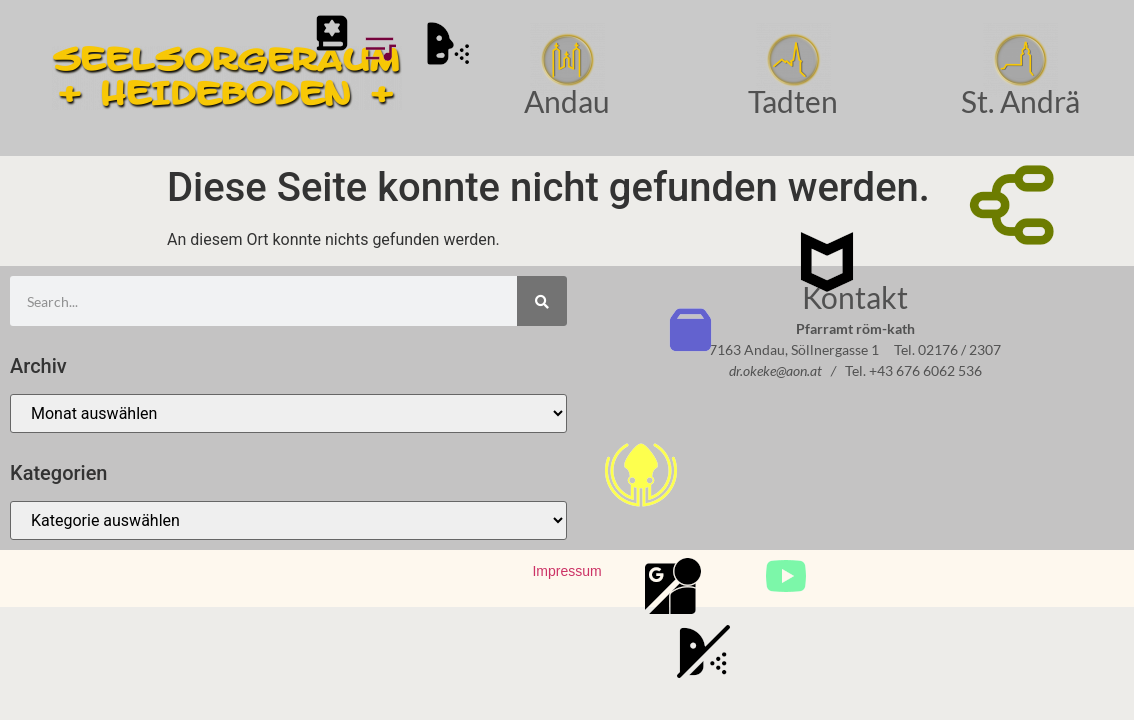 Image resolution: width=1134 pixels, height=720 pixels. What do you see at coordinates (641, 475) in the screenshot?
I see `open GitKraken git client` at bounding box center [641, 475].